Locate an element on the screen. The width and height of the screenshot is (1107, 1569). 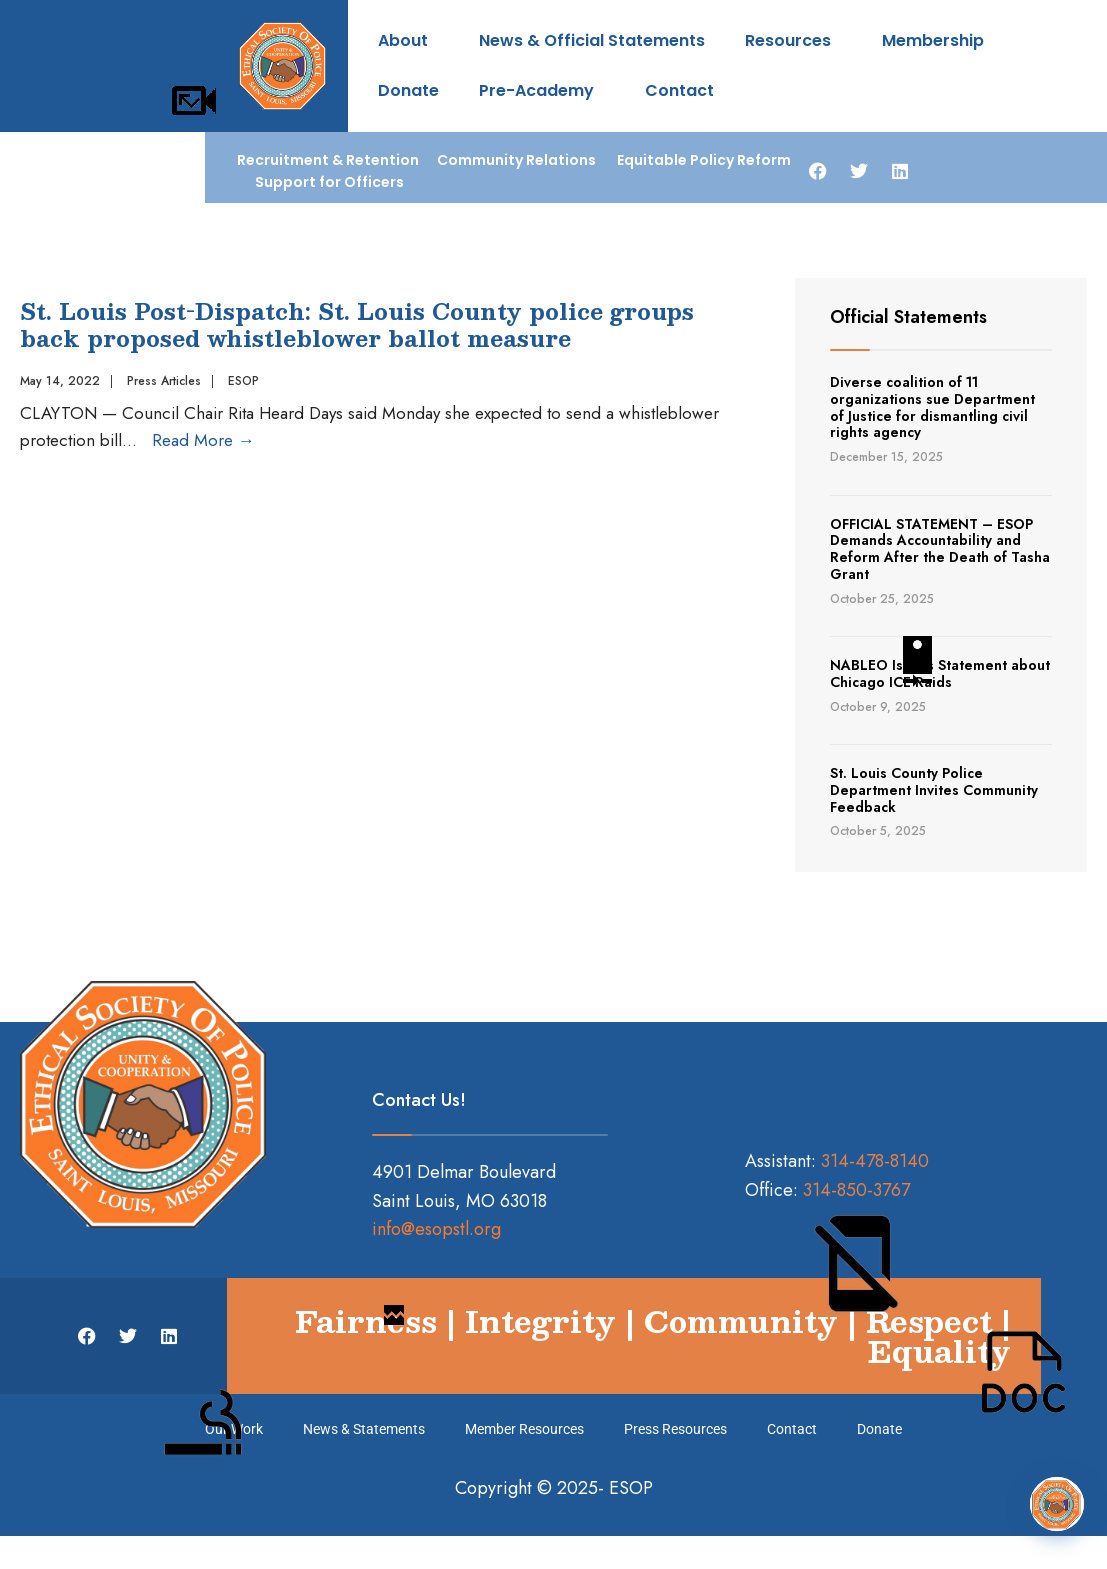
indicates a missed video call is located at coordinates (194, 101).